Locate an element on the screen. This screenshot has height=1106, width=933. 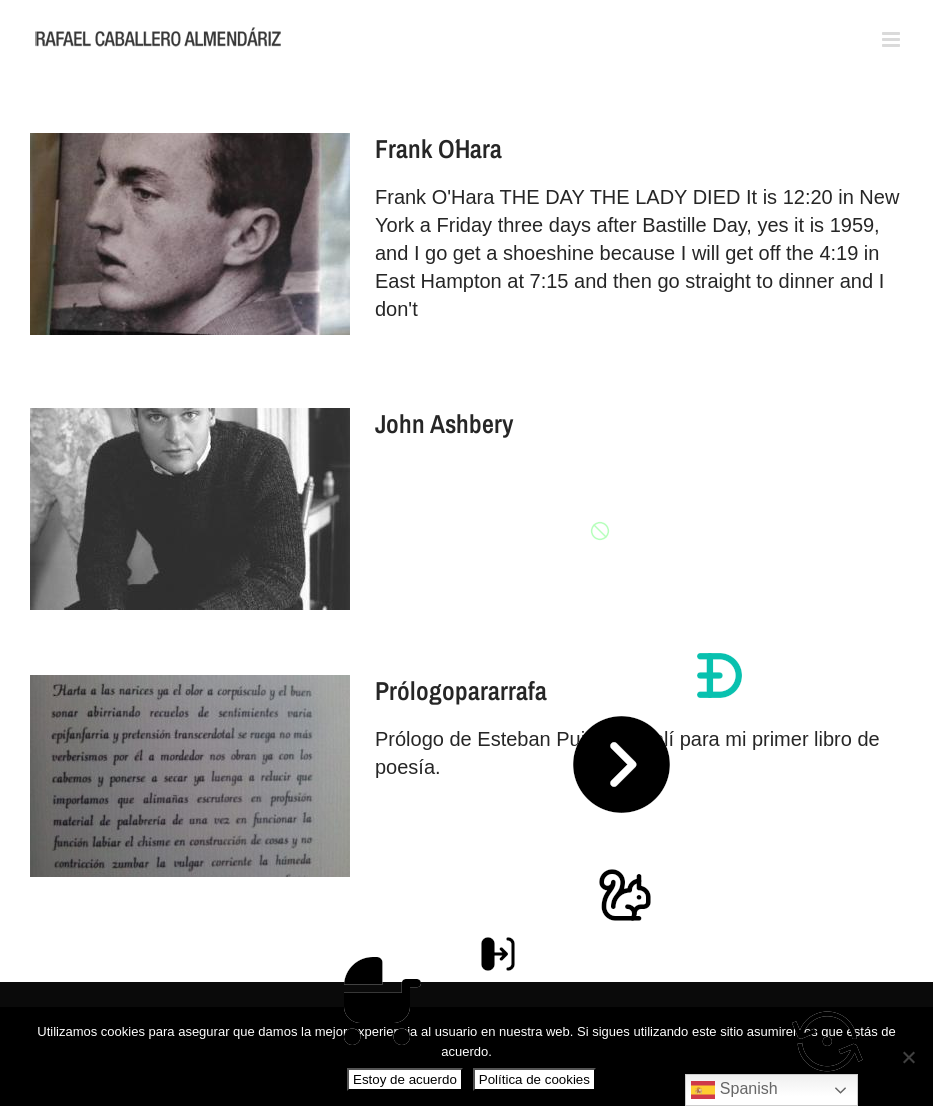
access nature or wildlife-related content is located at coordinates (625, 895).